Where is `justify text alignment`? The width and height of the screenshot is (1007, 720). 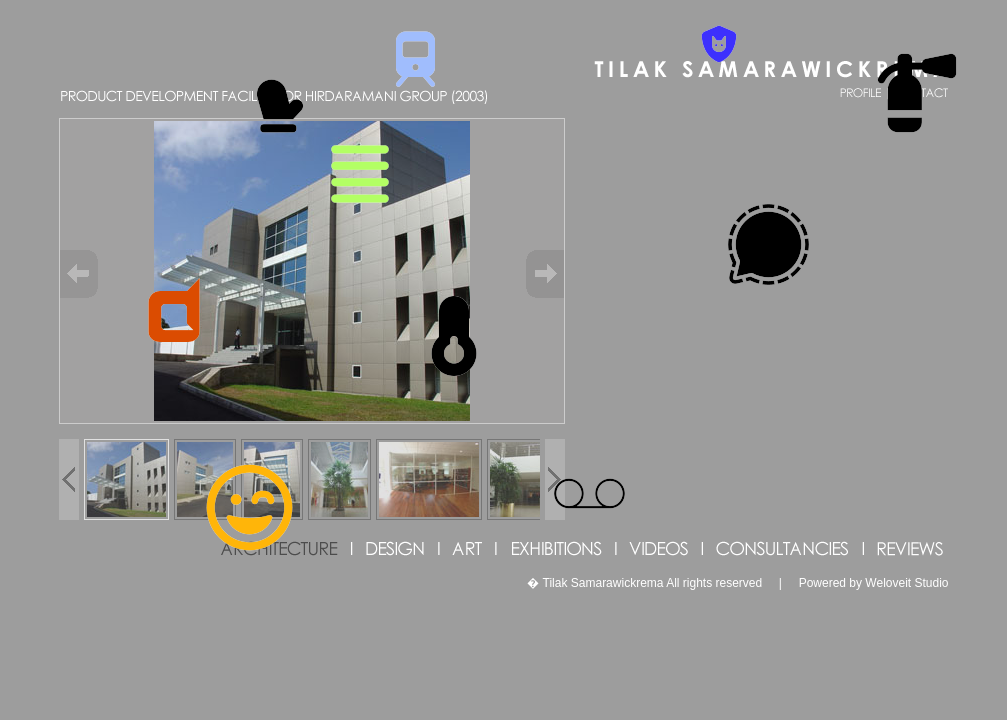
justify text alignment is located at coordinates (360, 174).